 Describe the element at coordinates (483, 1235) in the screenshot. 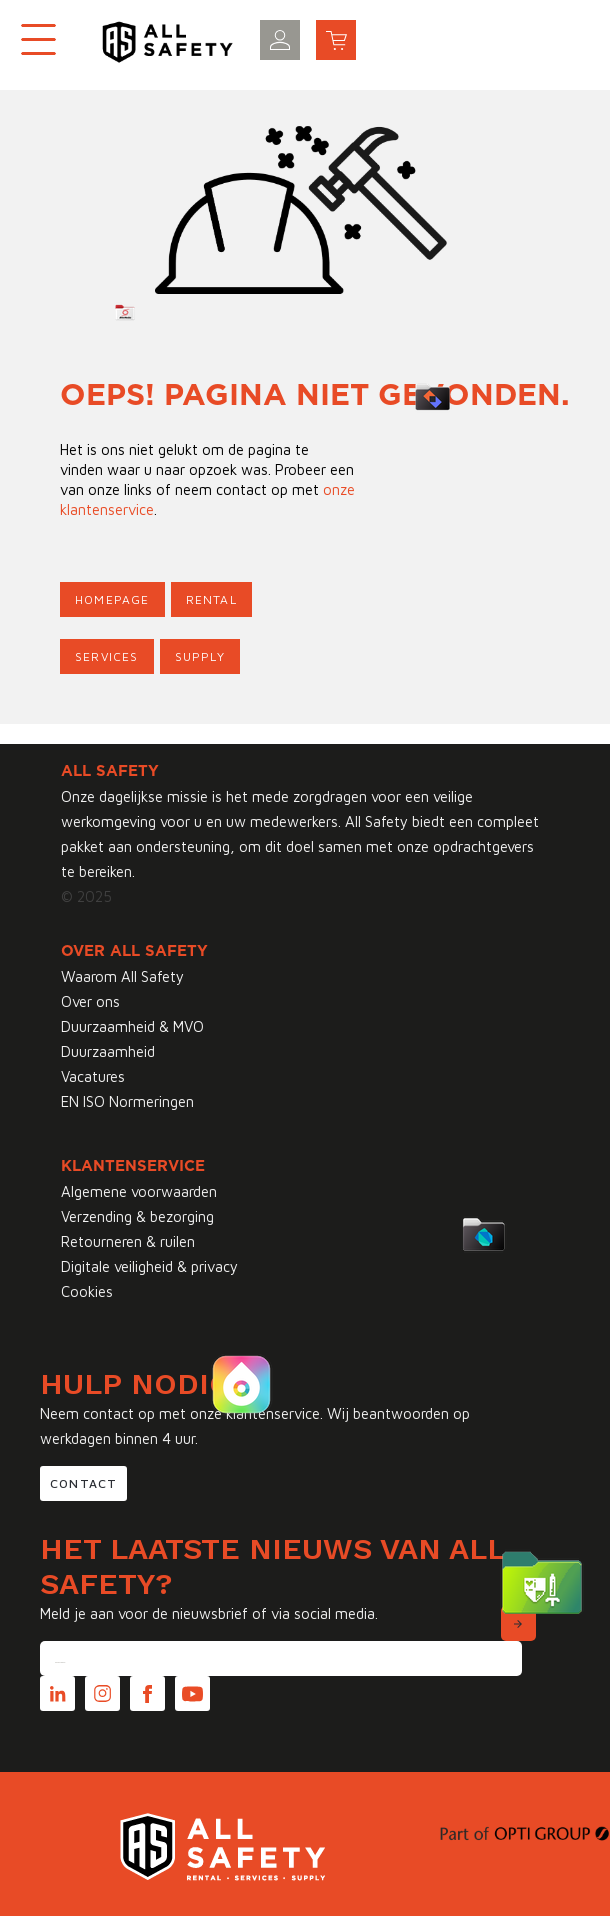

I see `open dart project folder` at that location.